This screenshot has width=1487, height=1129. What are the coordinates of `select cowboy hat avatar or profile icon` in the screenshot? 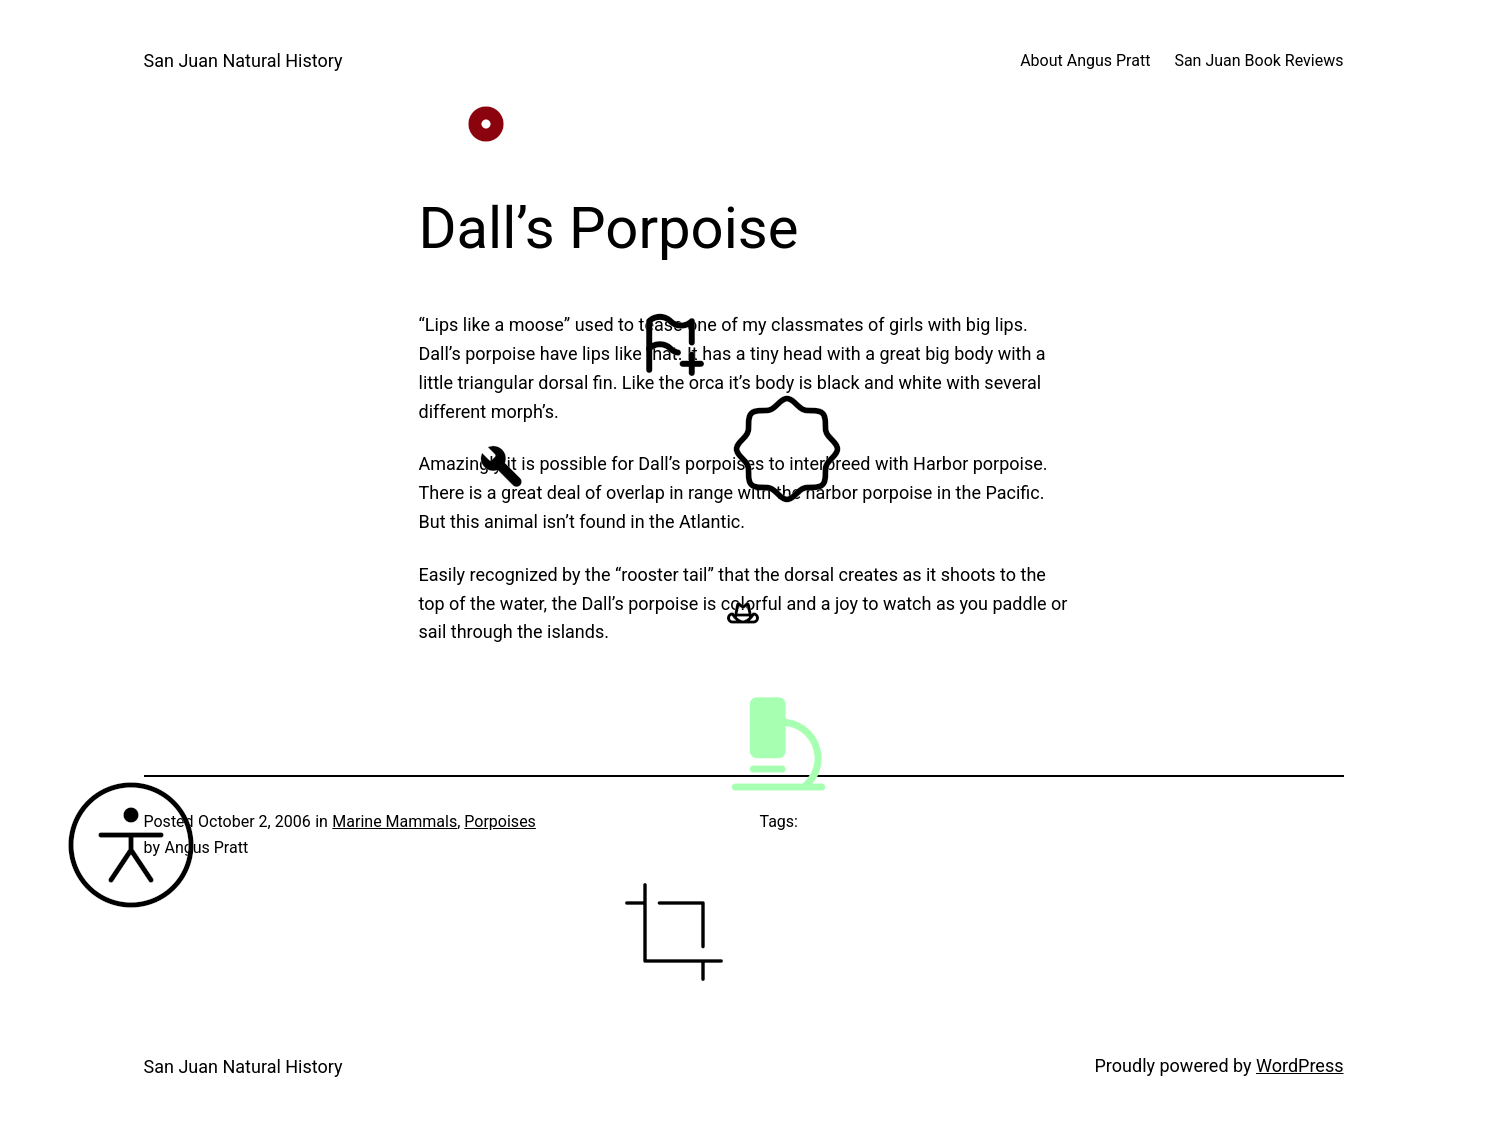 It's located at (743, 614).